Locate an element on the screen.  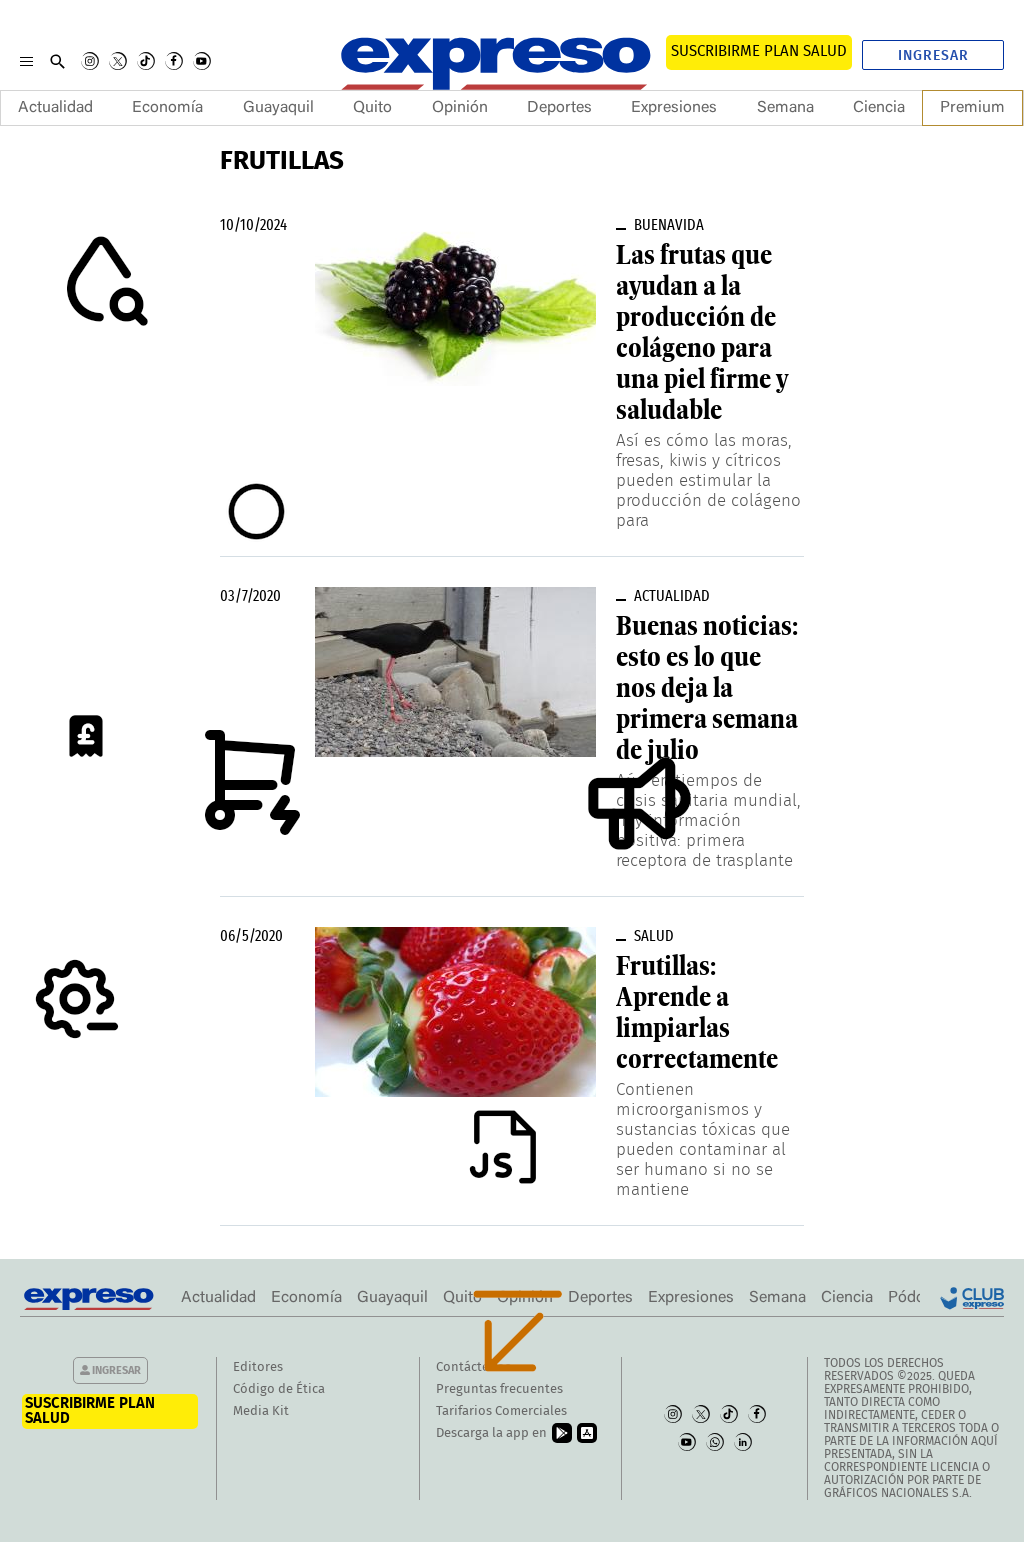
move content to bottom-left corner is located at coordinates (514, 1331).